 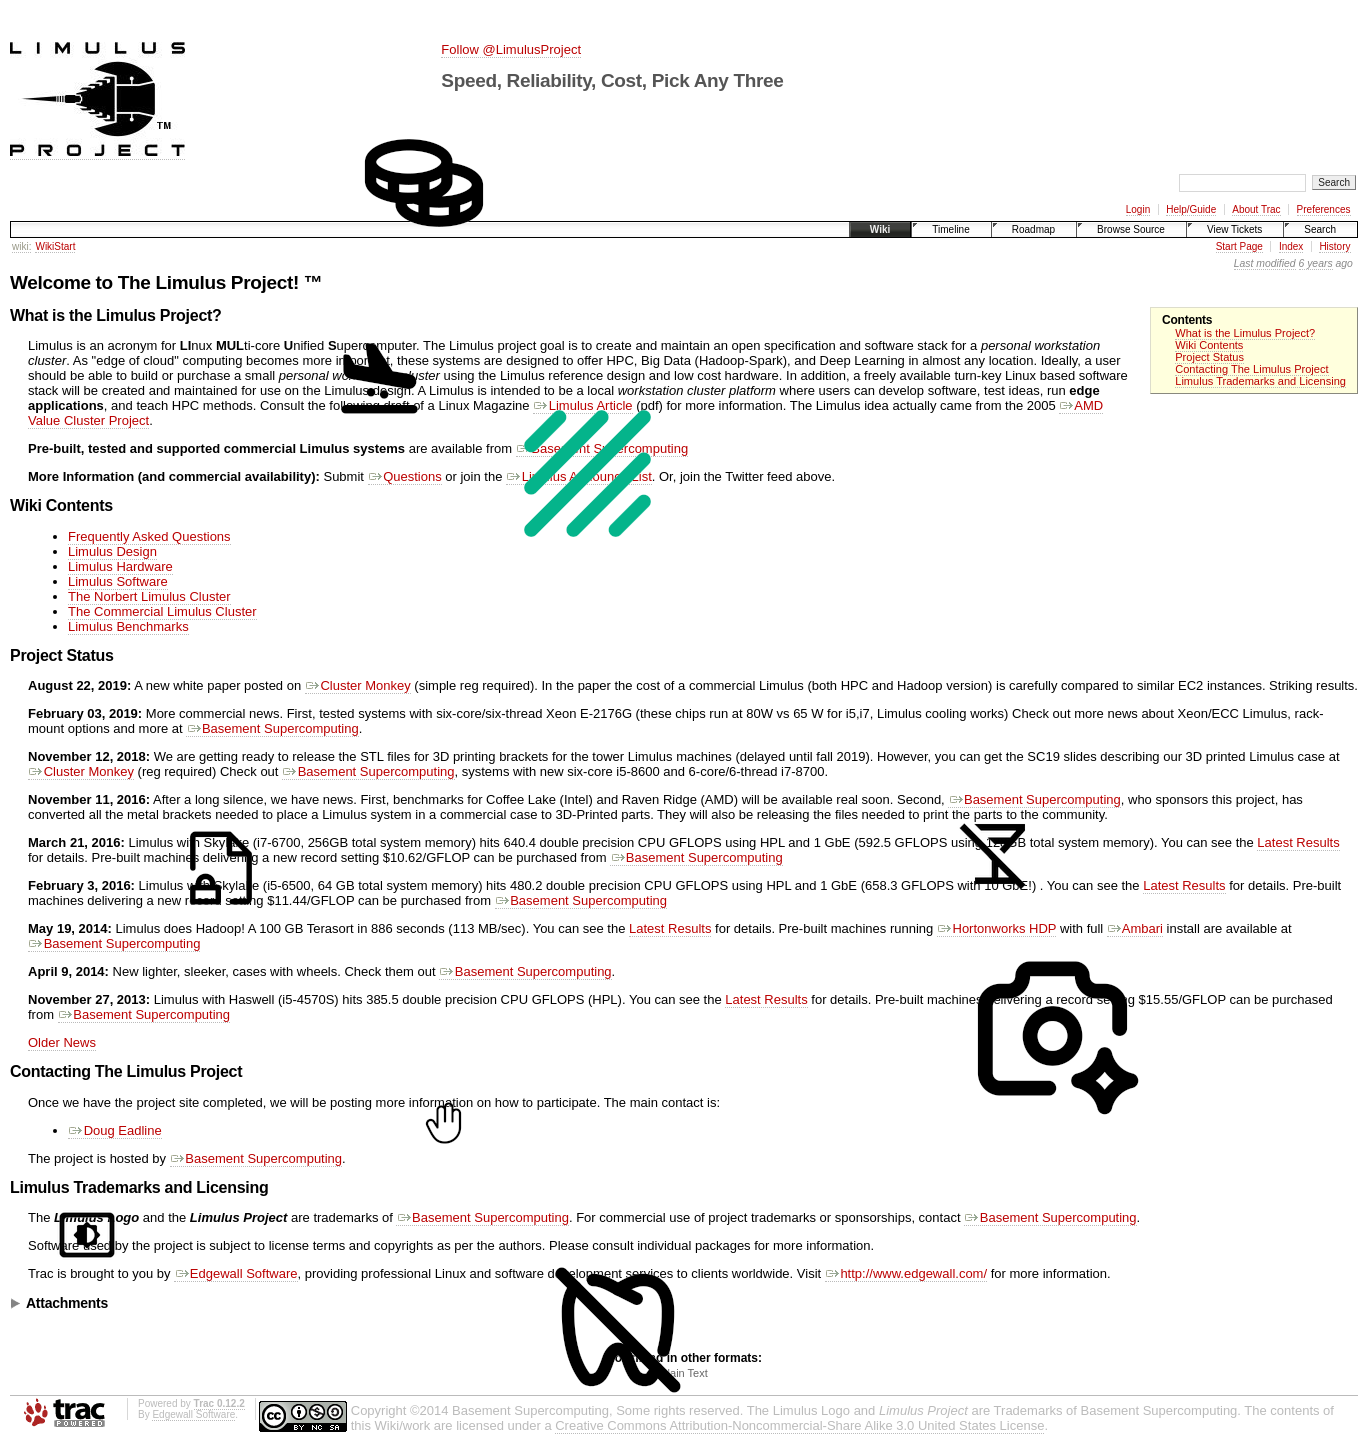 What do you see at coordinates (995, 854) in the screenshot?
I see `indicates alcohol-free zone or no drinks allowed` at bounding box center [995, 854].